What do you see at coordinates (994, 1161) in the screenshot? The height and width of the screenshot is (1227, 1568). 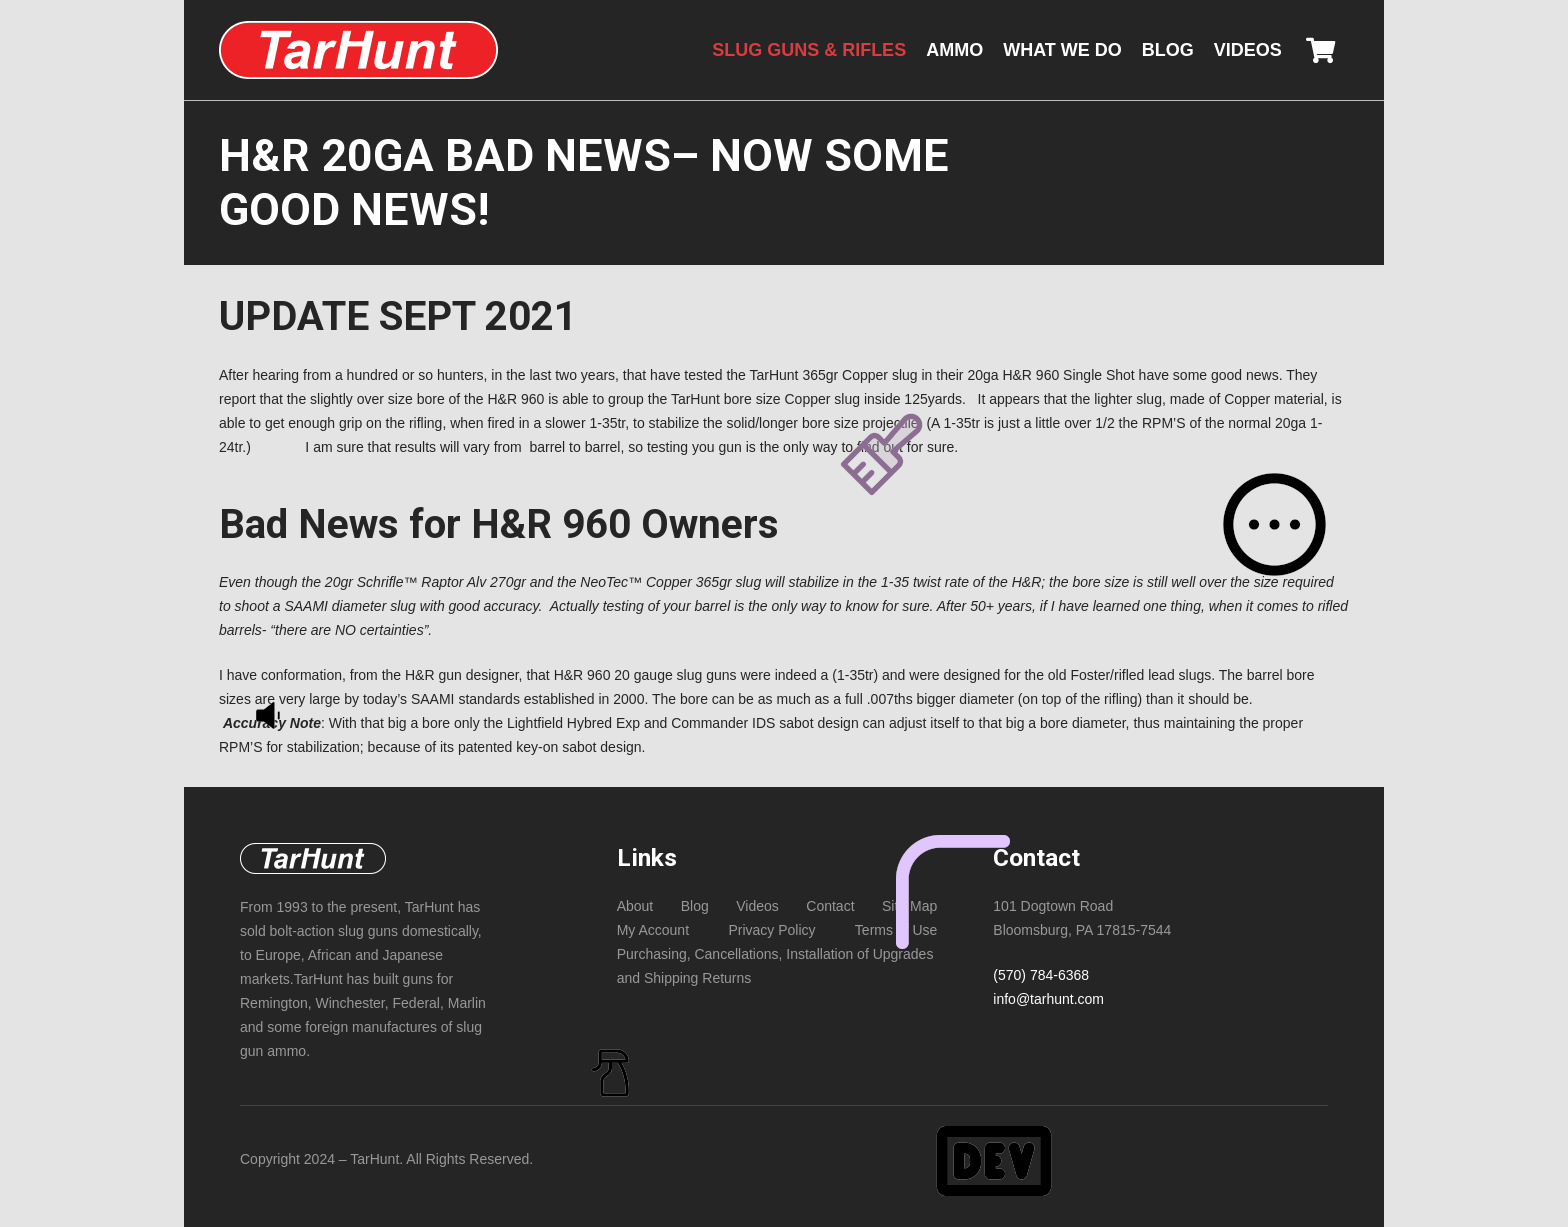 I see `link to dev.to profile or account` at bounding box center [994, 1161].